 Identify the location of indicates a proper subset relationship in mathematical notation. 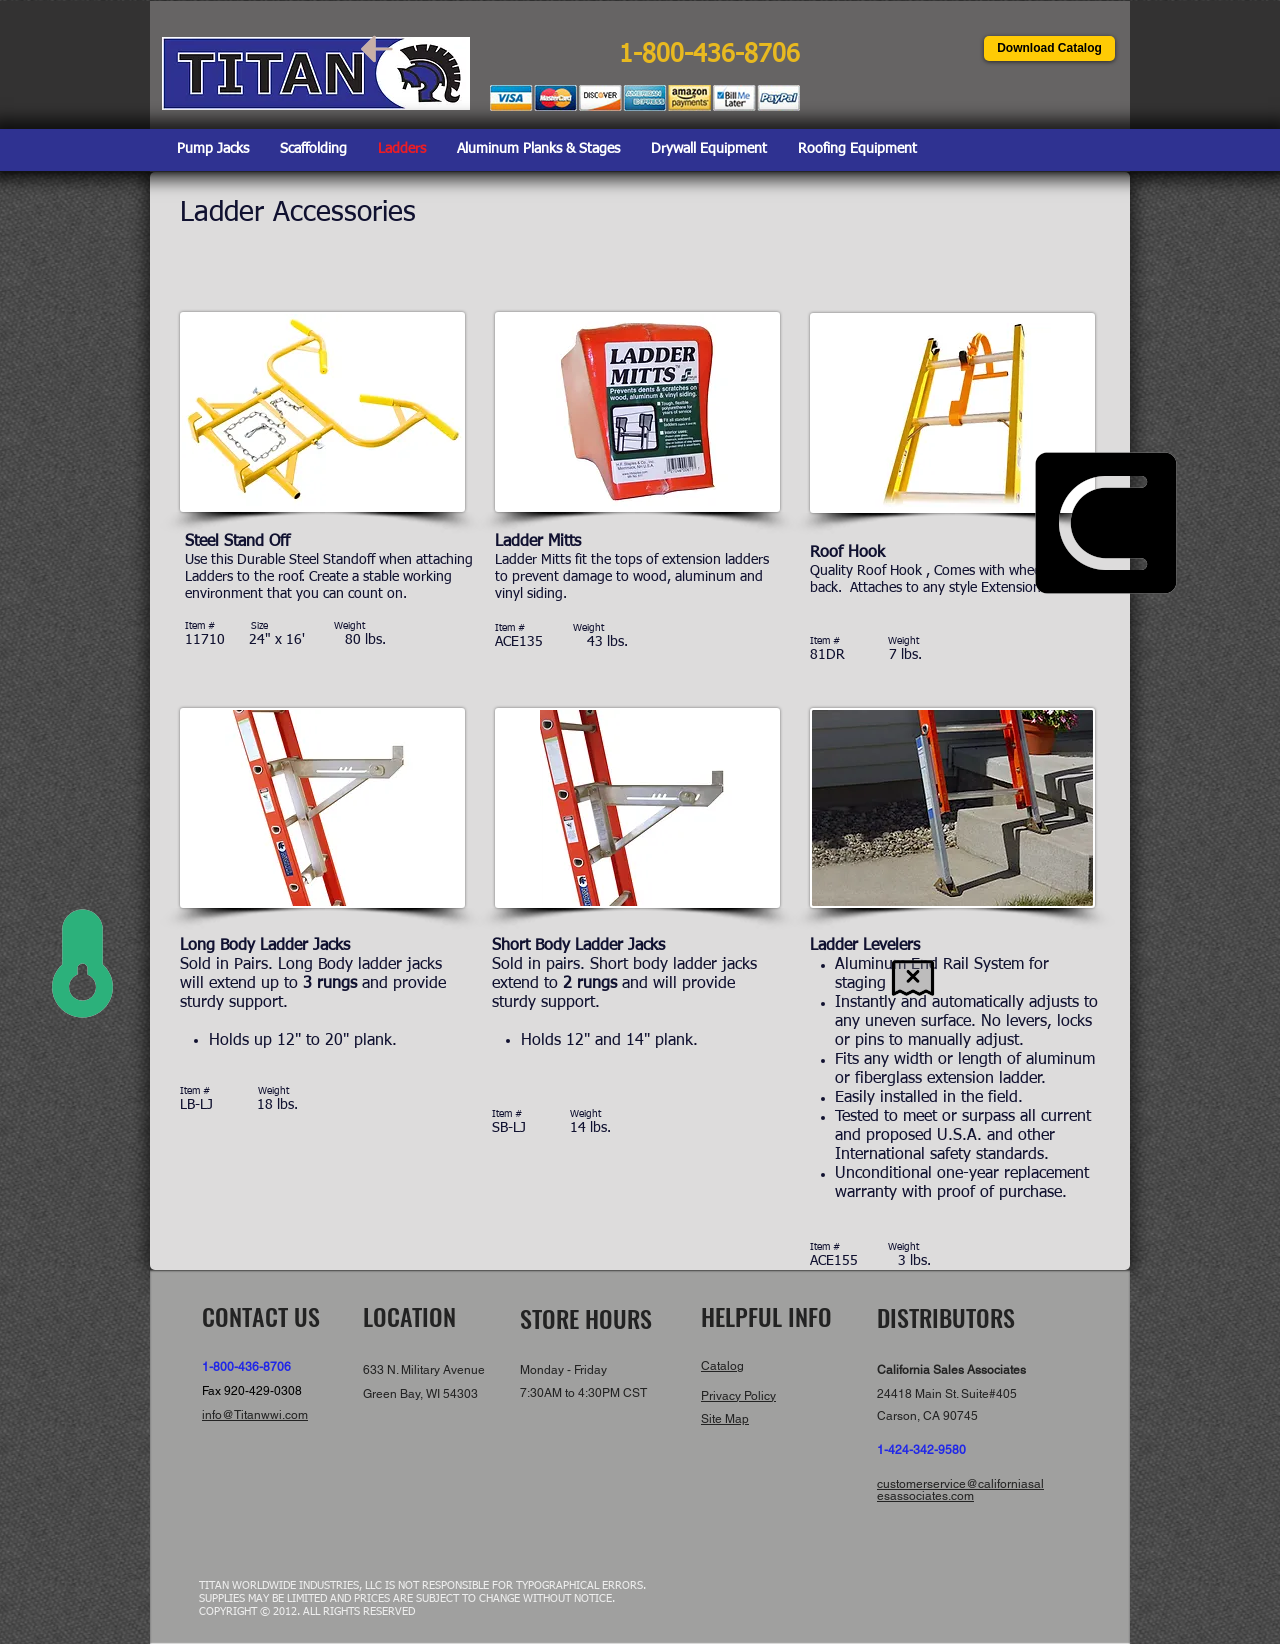
(1106, 523).